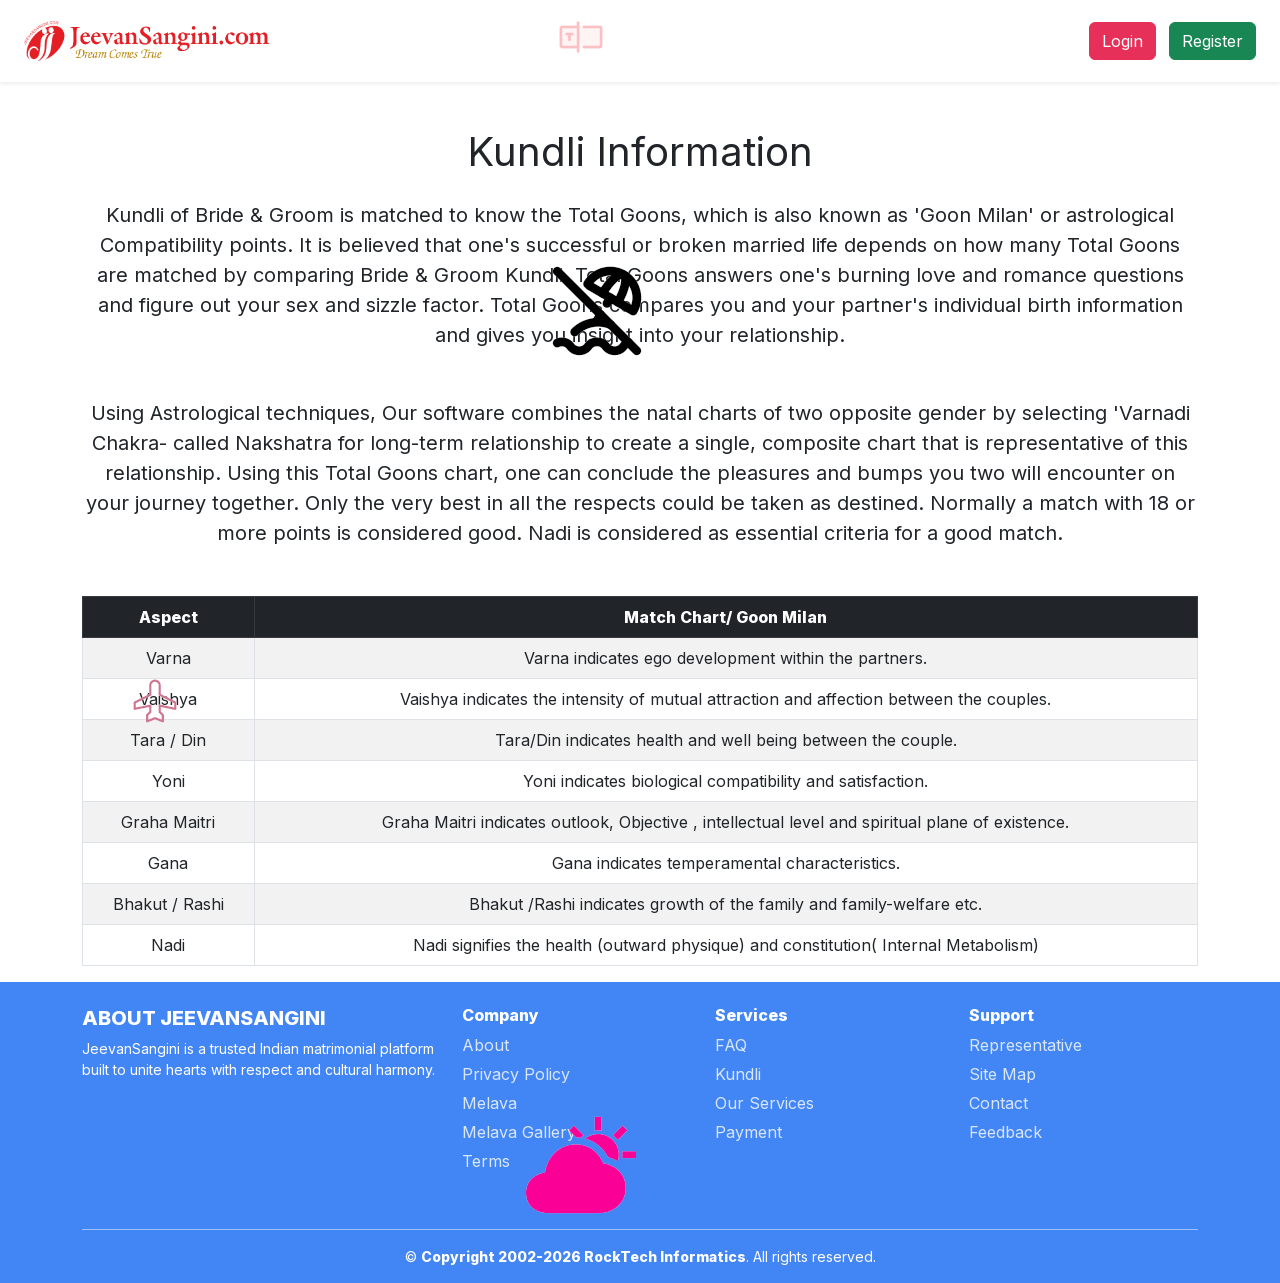  I want to click on beach or coastal area unavailable, so click(597, 311).